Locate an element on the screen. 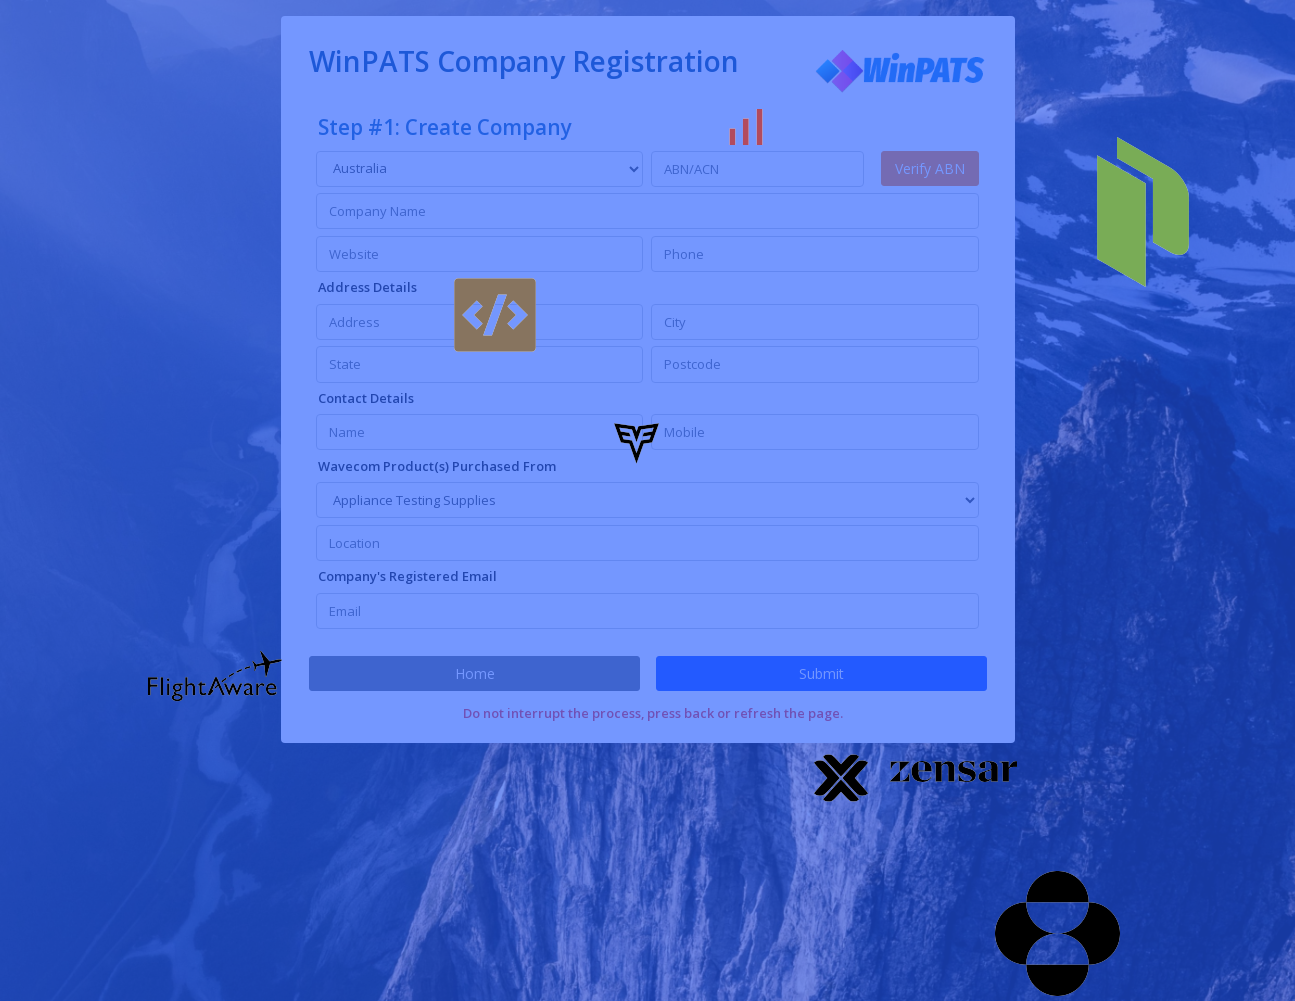  open proxmox virtual environment dashboard is located at coordinates (841, 778).